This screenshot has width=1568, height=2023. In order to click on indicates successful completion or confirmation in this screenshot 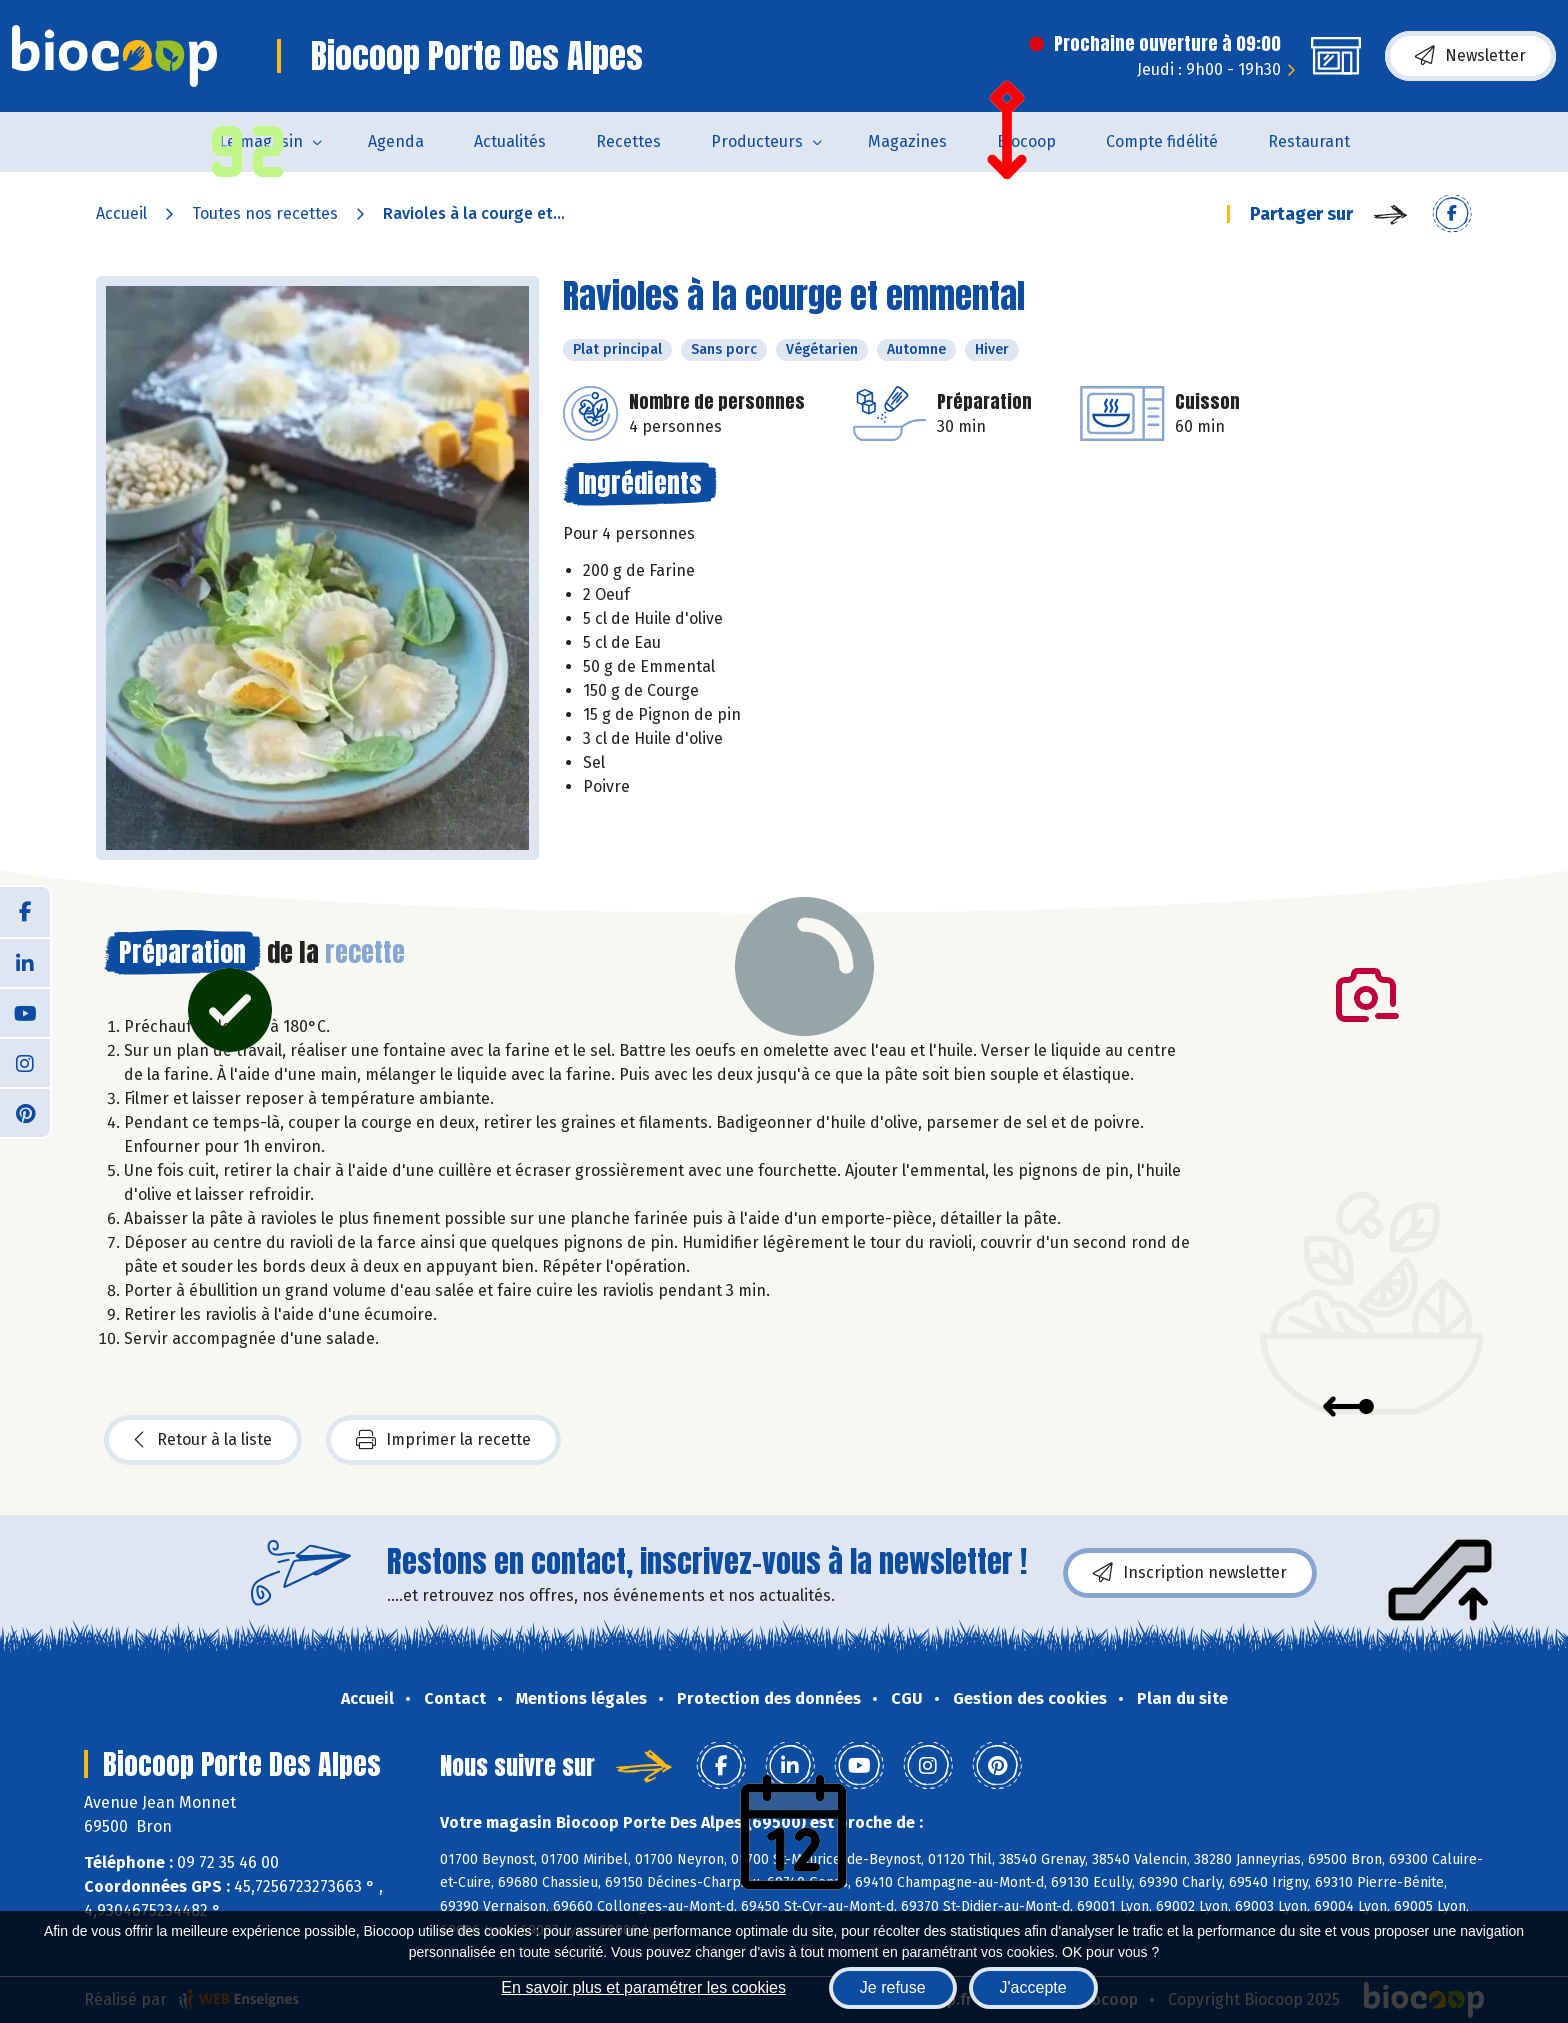, I will do `click(230, 1010)`.